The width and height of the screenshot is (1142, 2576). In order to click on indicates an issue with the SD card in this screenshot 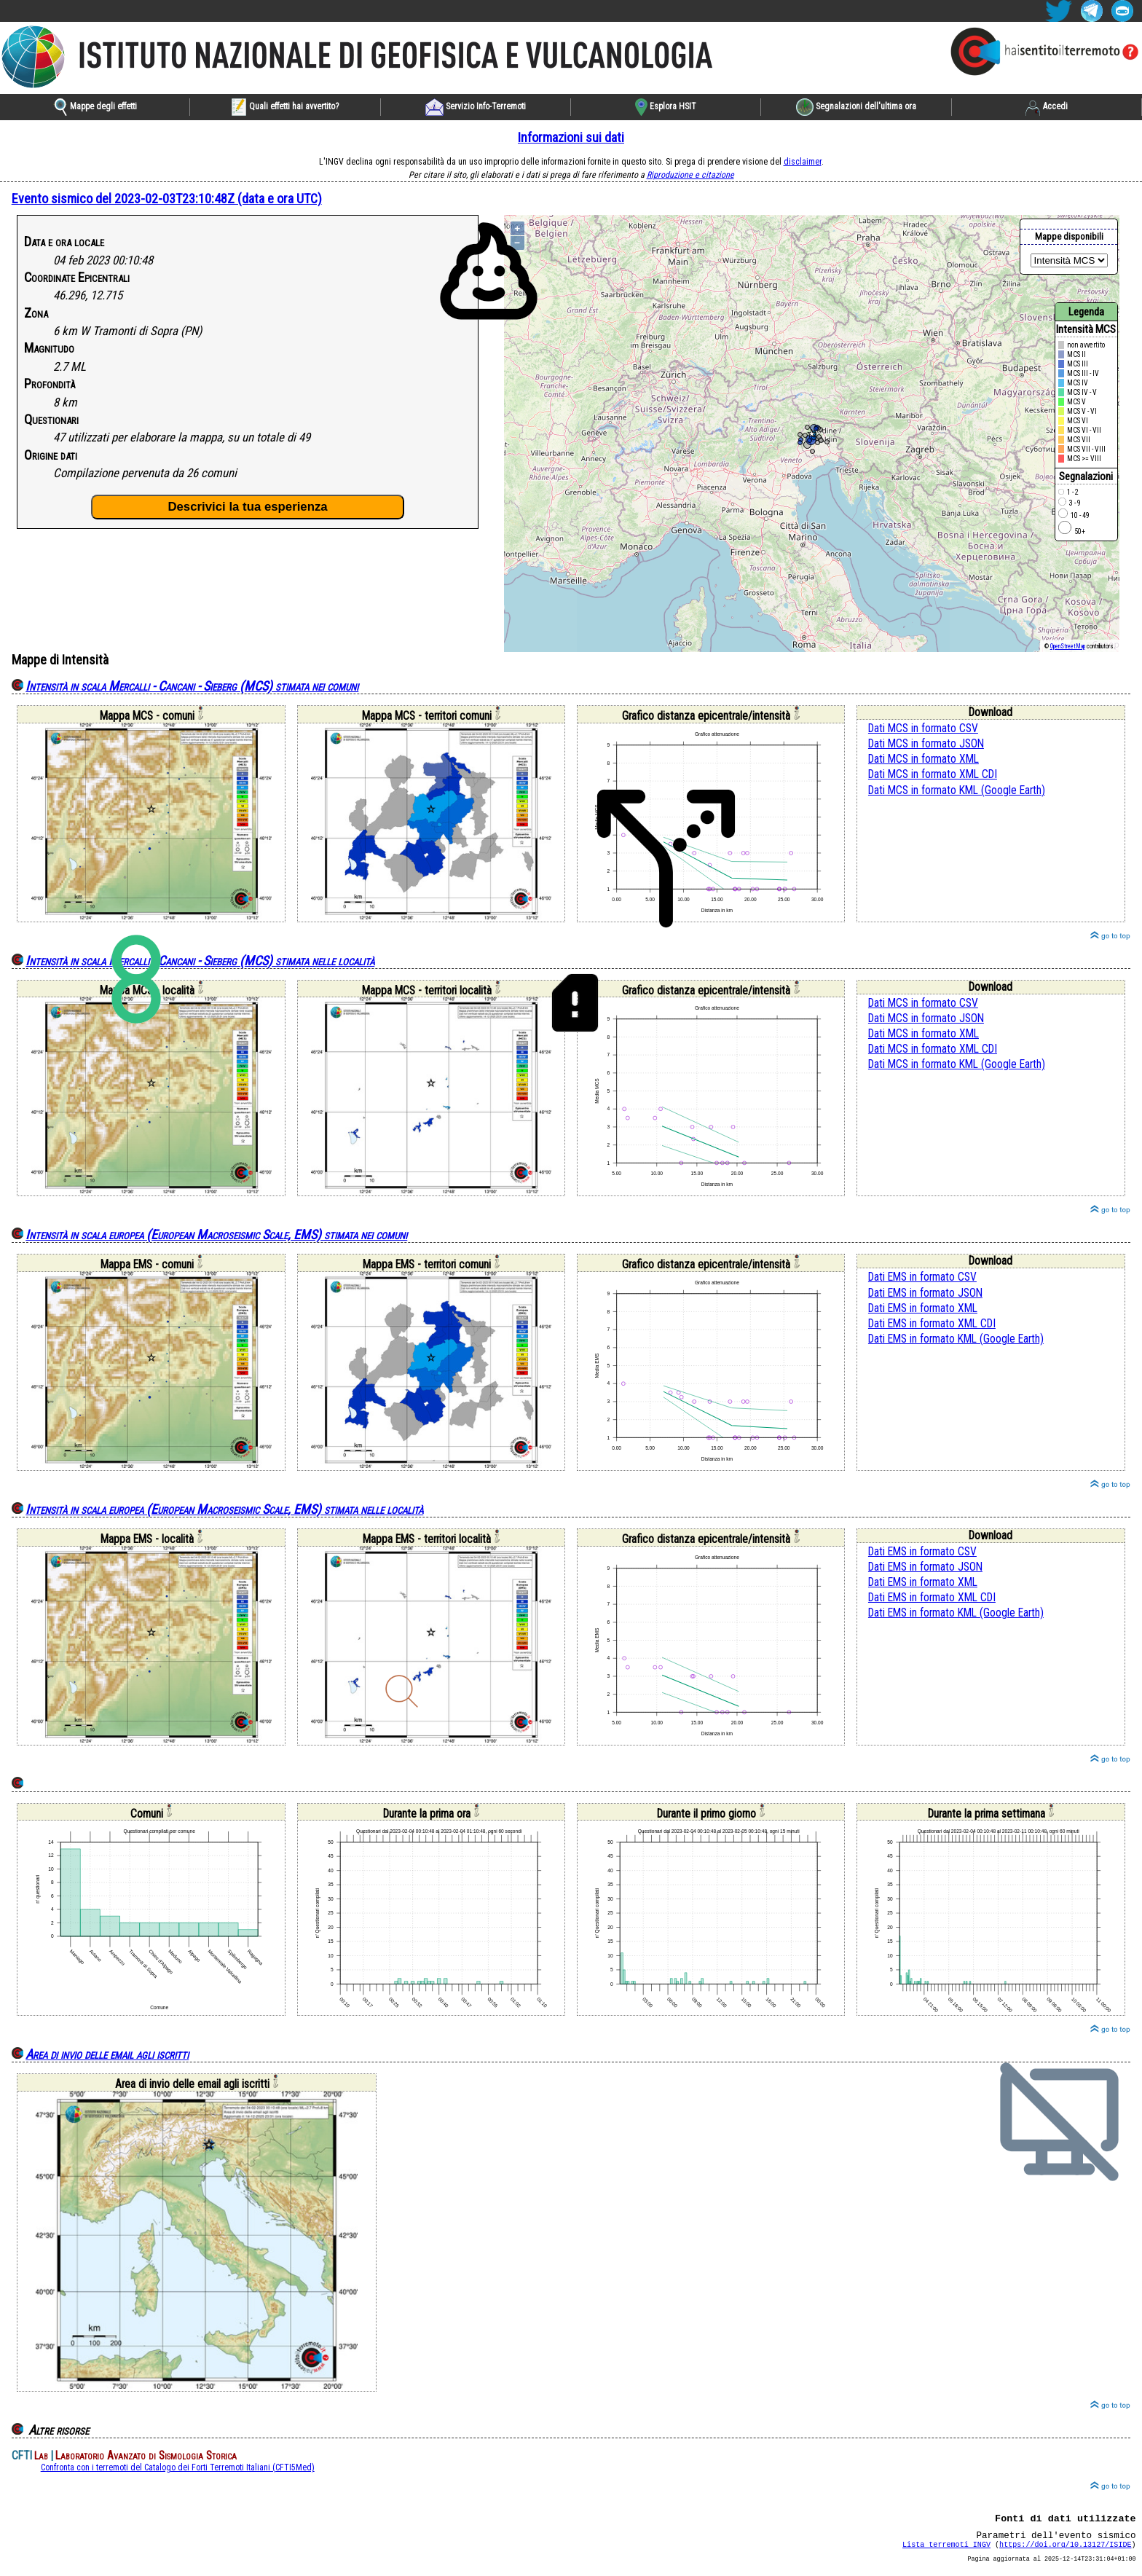, I will do `click(575, 1002)`.